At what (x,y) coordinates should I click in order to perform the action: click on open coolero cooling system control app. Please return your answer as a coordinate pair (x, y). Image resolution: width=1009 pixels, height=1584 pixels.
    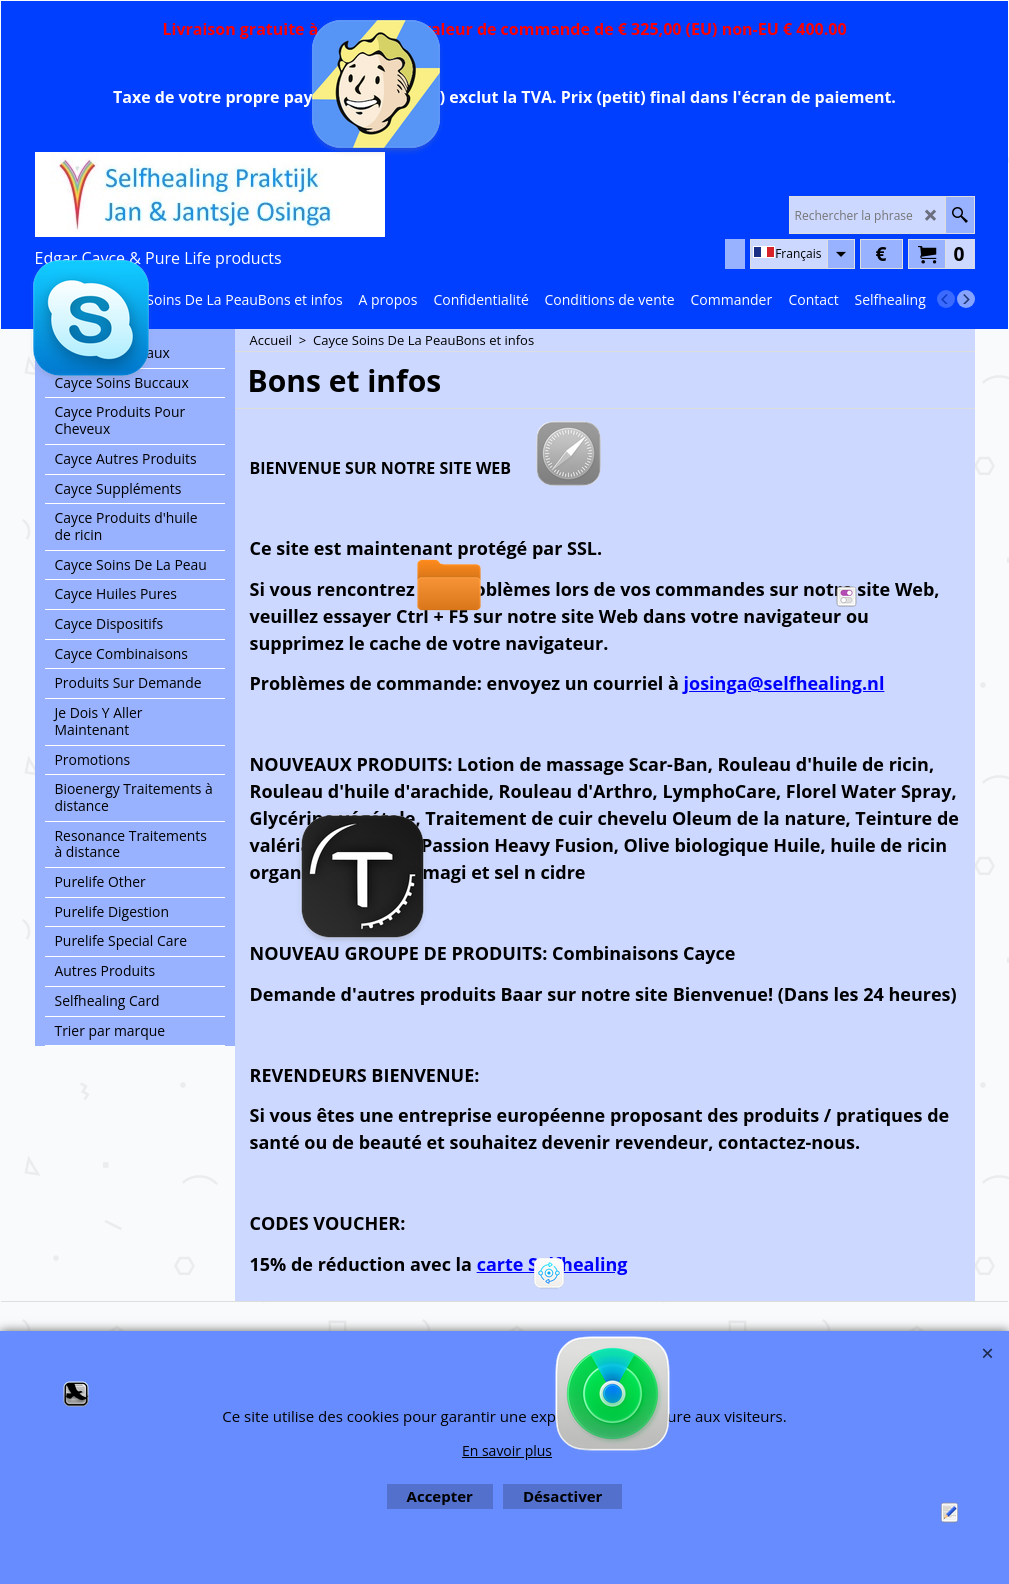
    Looking at the image, I should click on (549, 1273).